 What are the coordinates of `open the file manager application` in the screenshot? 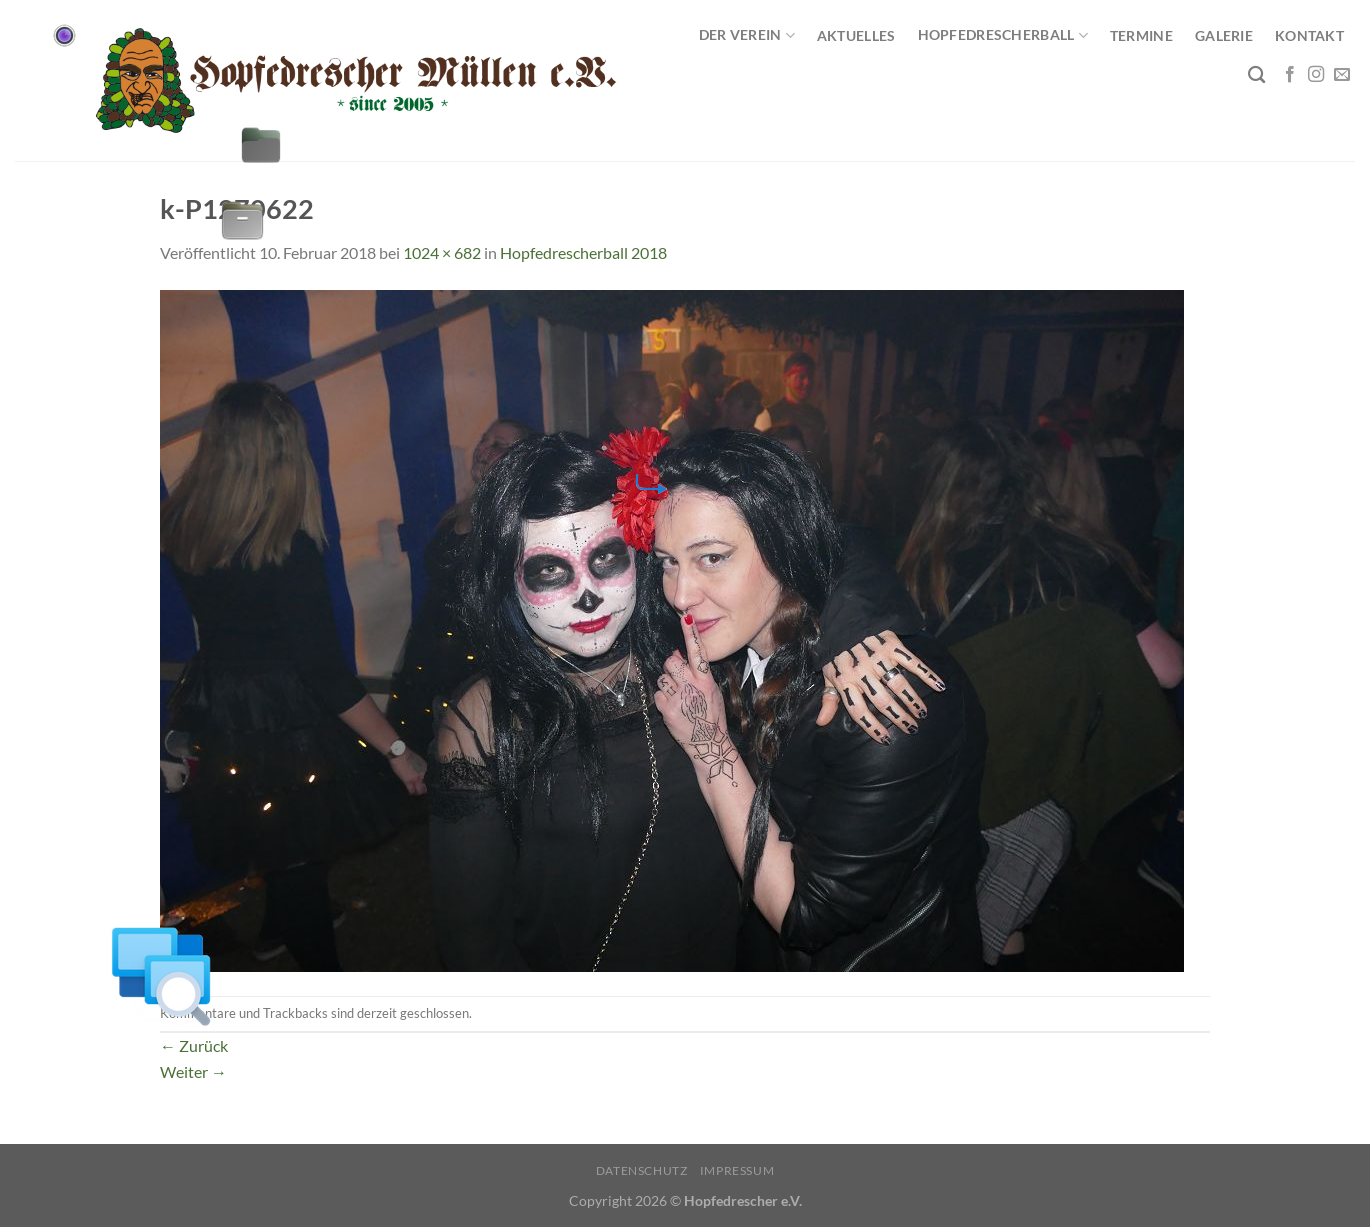 It's located at (242, 220).